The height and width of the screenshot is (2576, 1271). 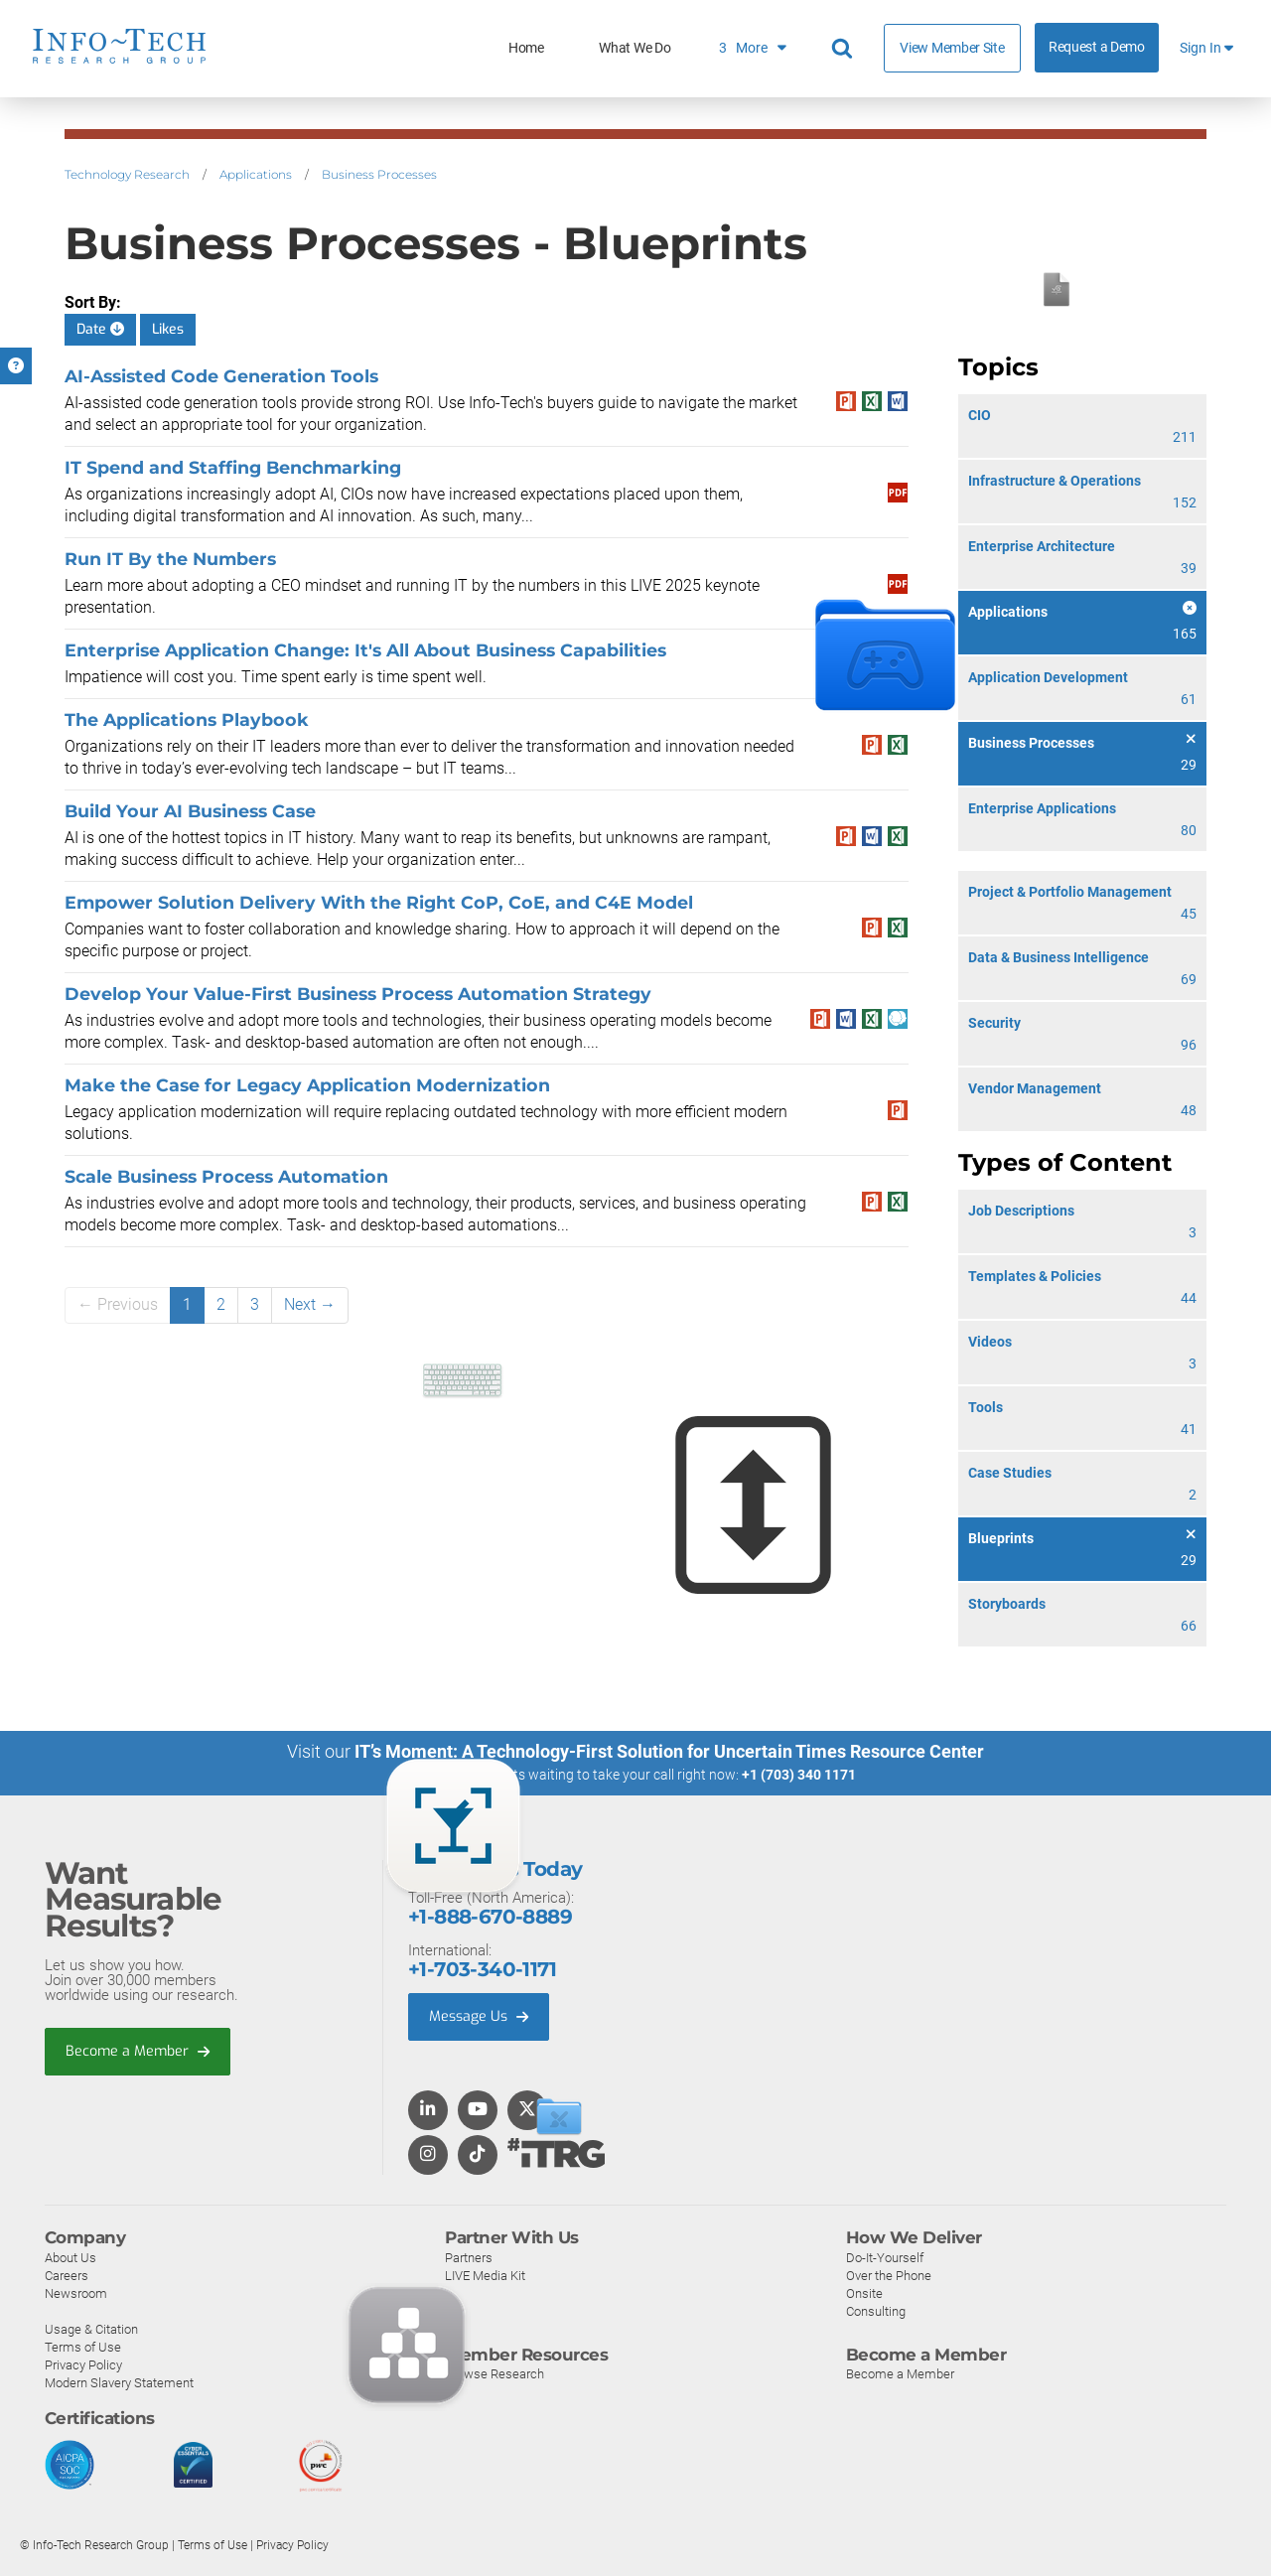 I want to click on open transmission torrent client, so click(x=753, y=1504).